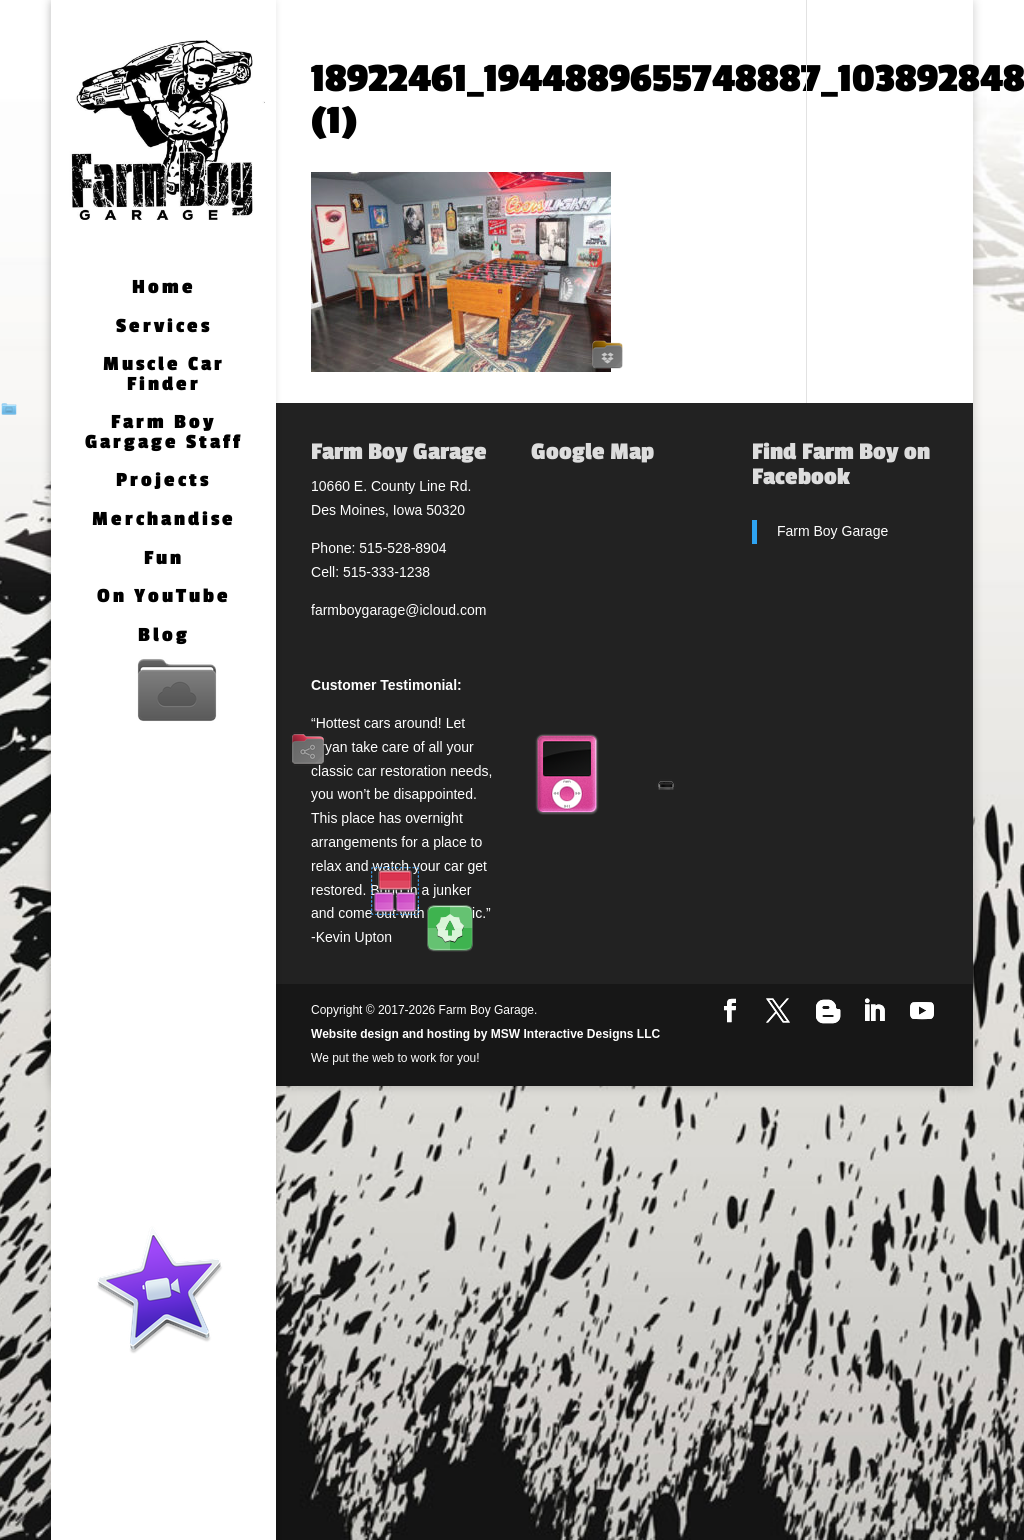 The image size is (1024, 1540). Describe the element at coordinates (567, 756) in the screenshot. I see `sync or manage your iPod nano device` at that location.